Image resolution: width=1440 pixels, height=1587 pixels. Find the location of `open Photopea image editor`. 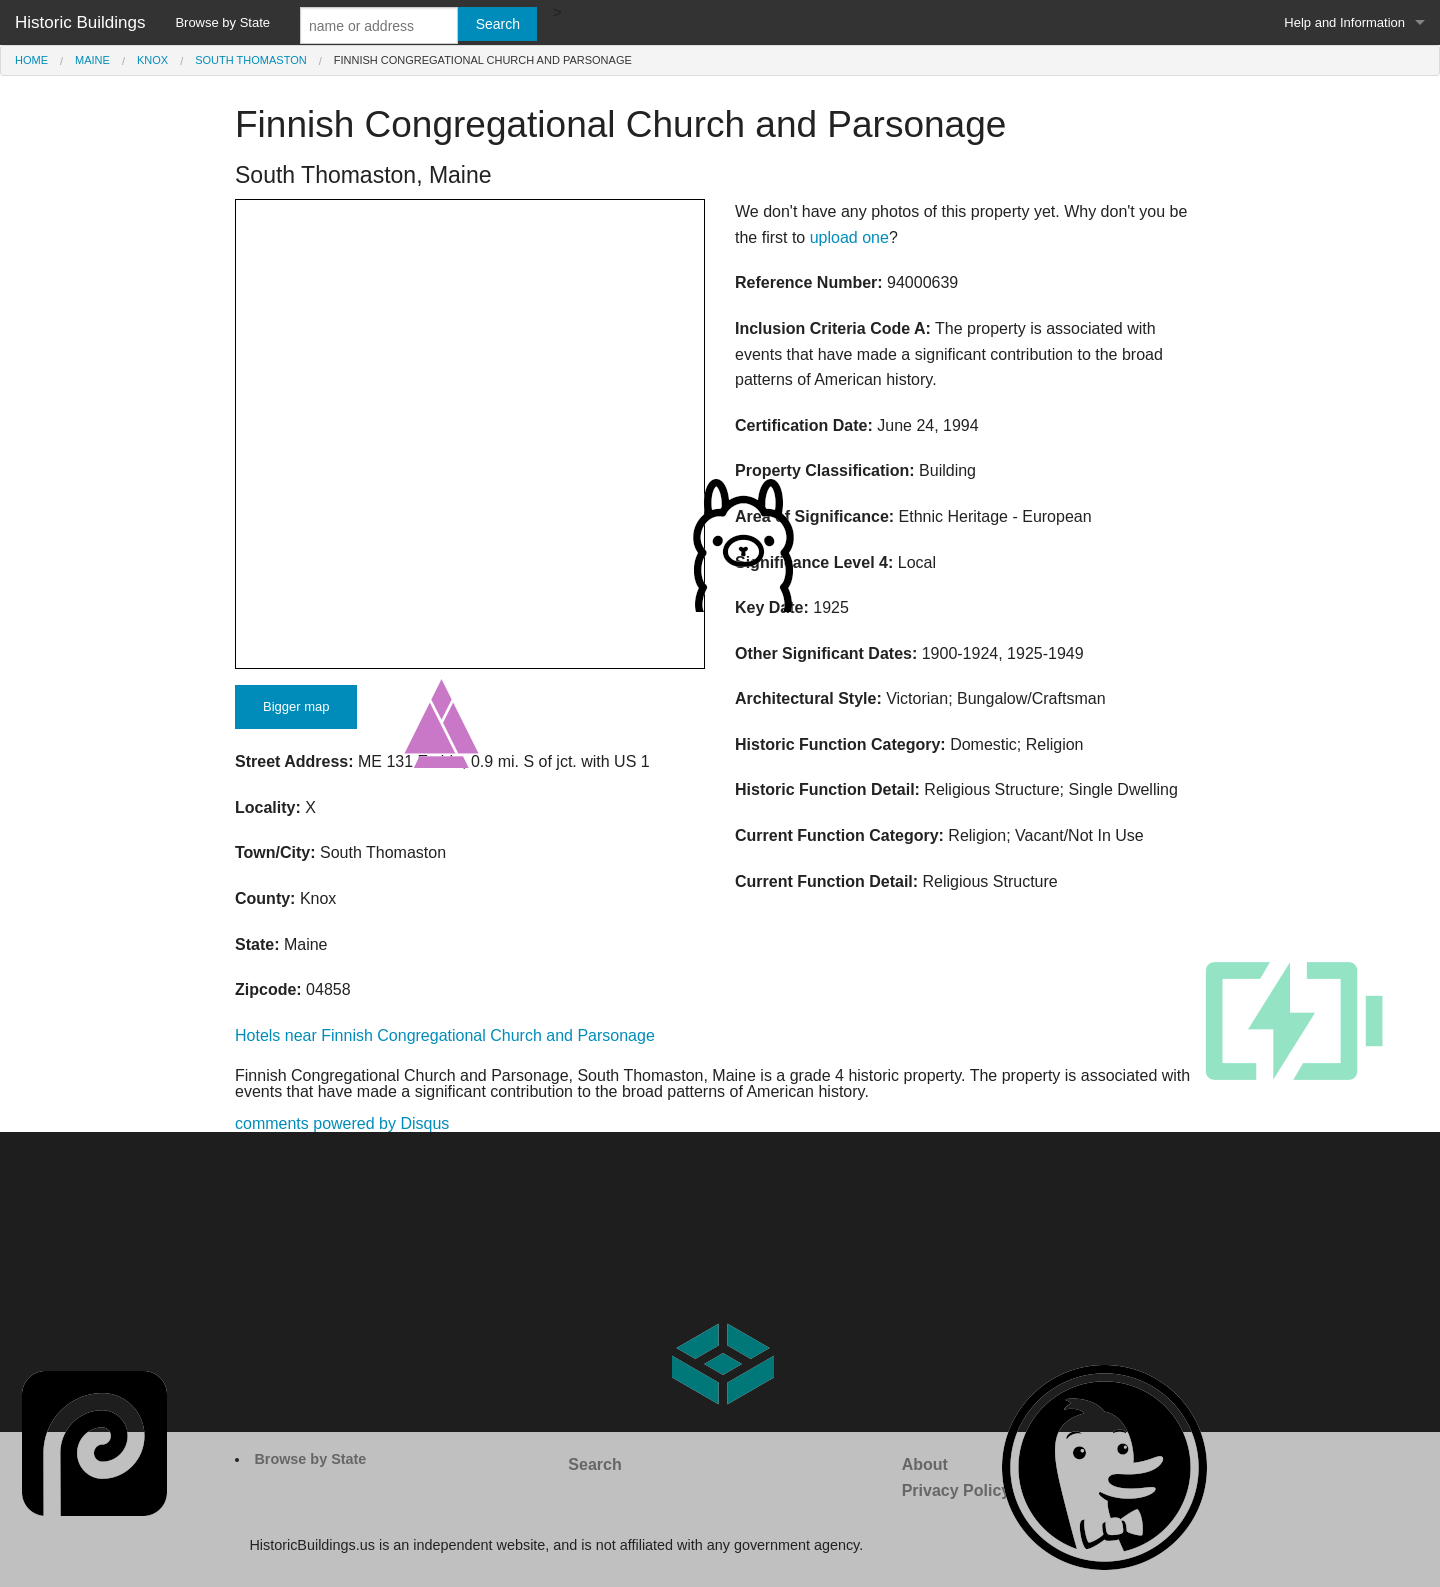

open Photopea image editor is located at coordinates (94, 1443).